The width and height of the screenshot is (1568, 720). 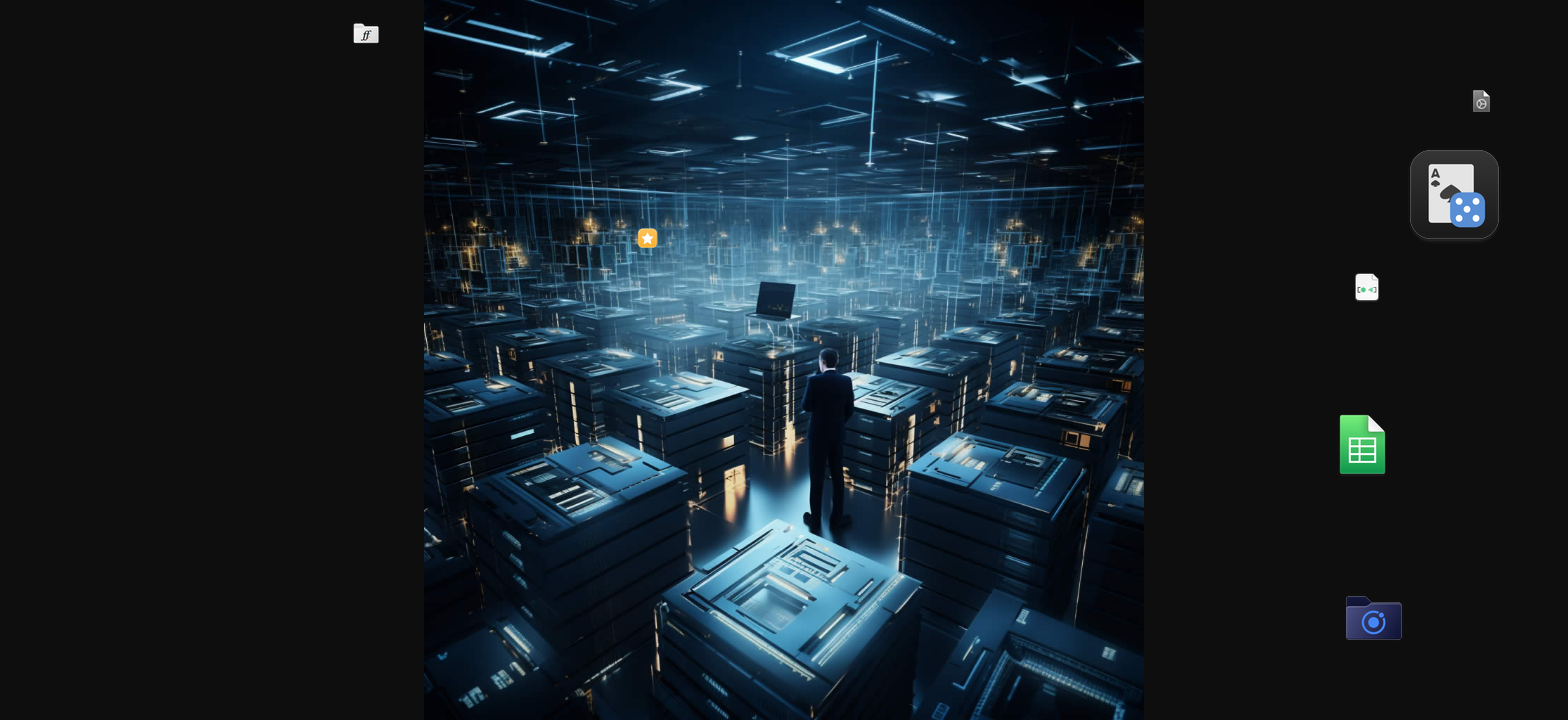 I want to click on a systemd unit configuration file, so click(x=1367, y=287).